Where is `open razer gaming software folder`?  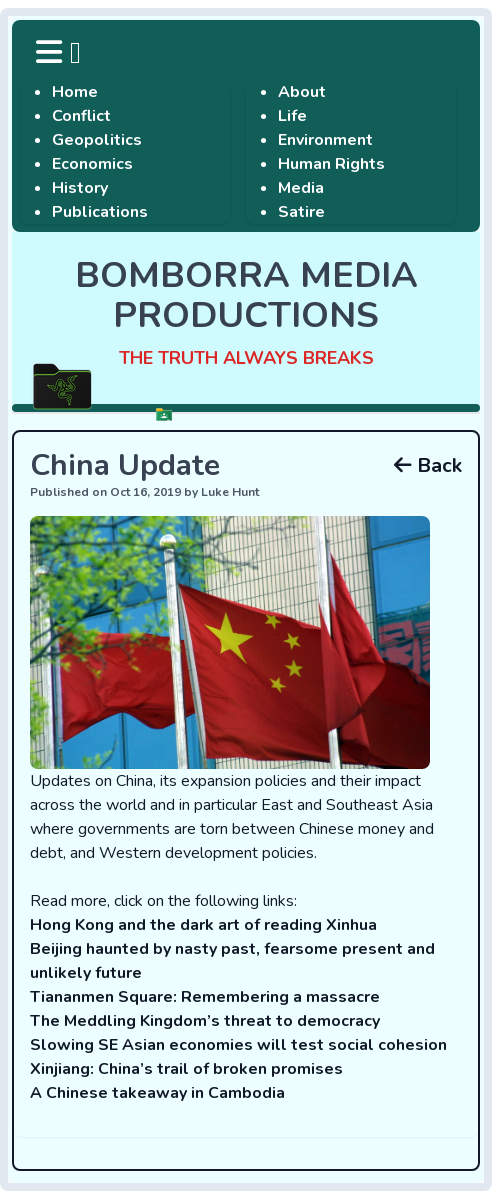 open razer gaming software folder is located at coordinates (62, 388).